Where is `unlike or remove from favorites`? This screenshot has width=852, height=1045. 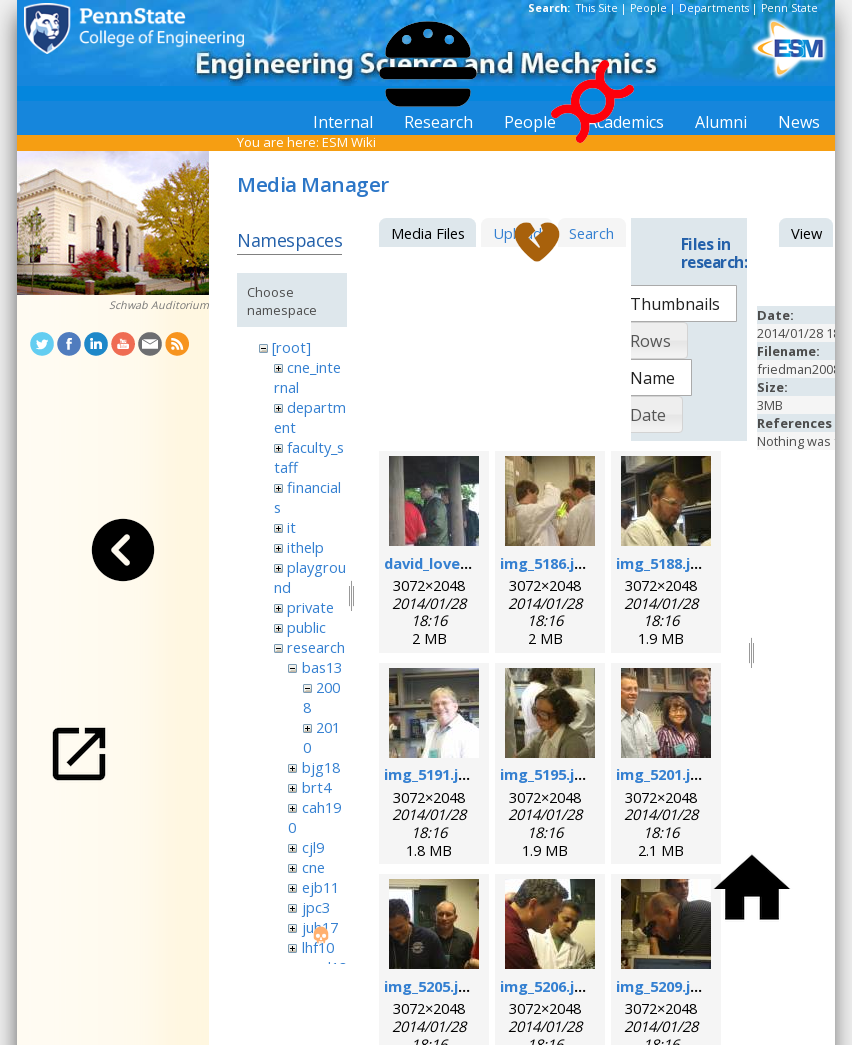 unlike or remove from favorites is located at coordinates (537, 242).